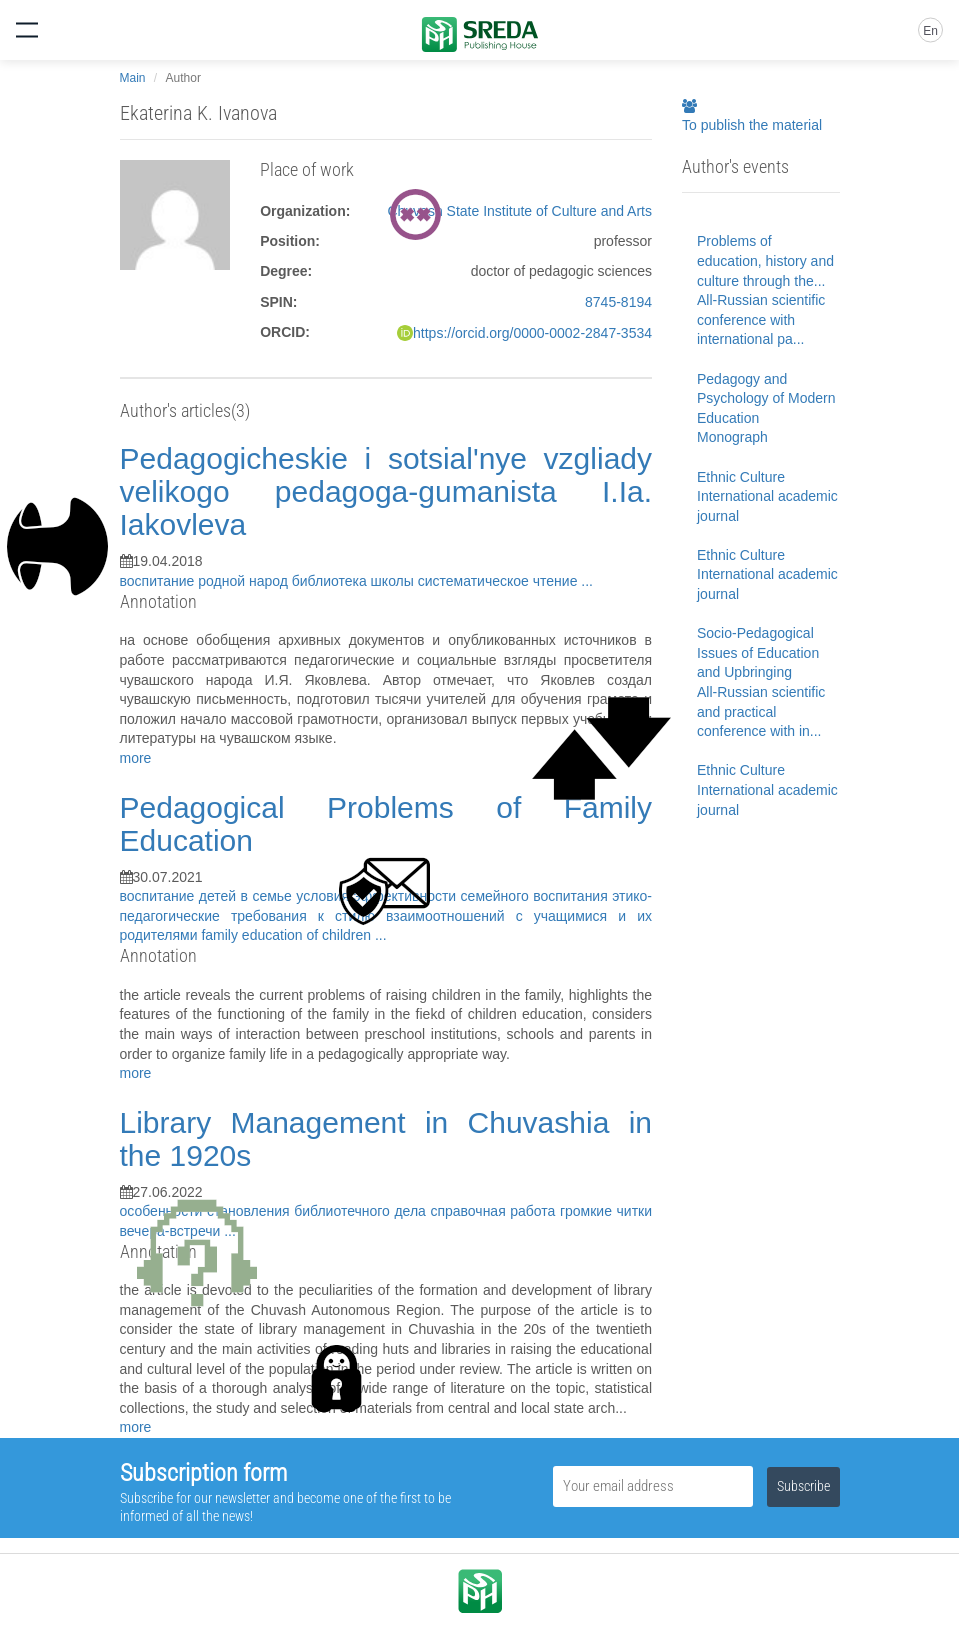  I want to click on betfair logo, so click(601, 748).